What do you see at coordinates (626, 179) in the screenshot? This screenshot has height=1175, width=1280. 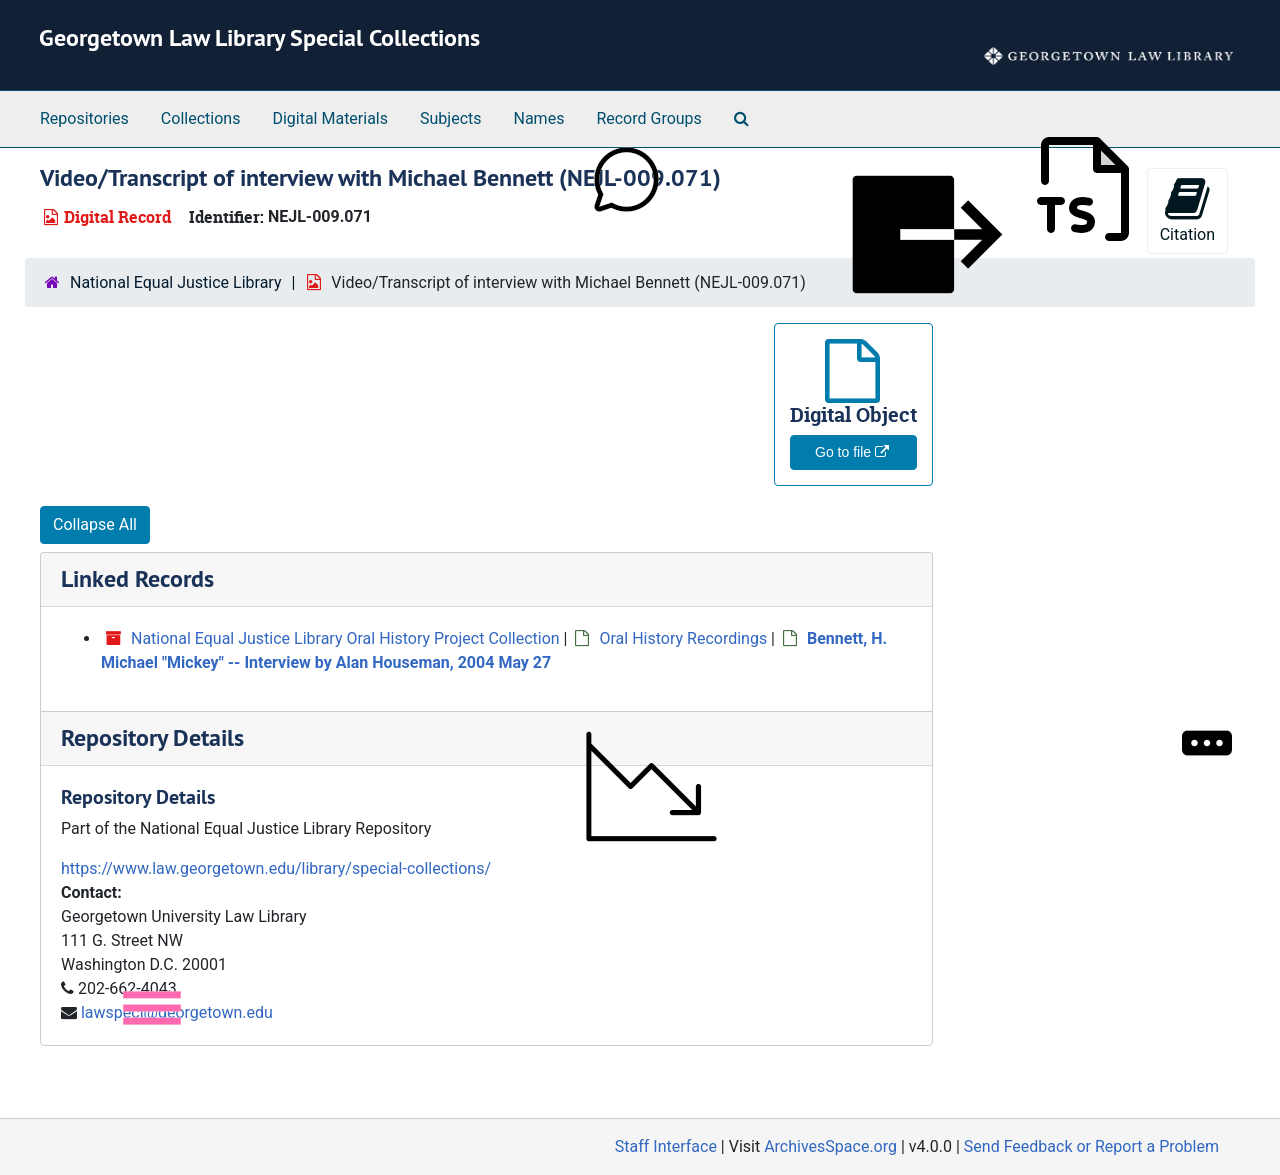 I see `open chat or messaging` at bounding box center [626, 179].